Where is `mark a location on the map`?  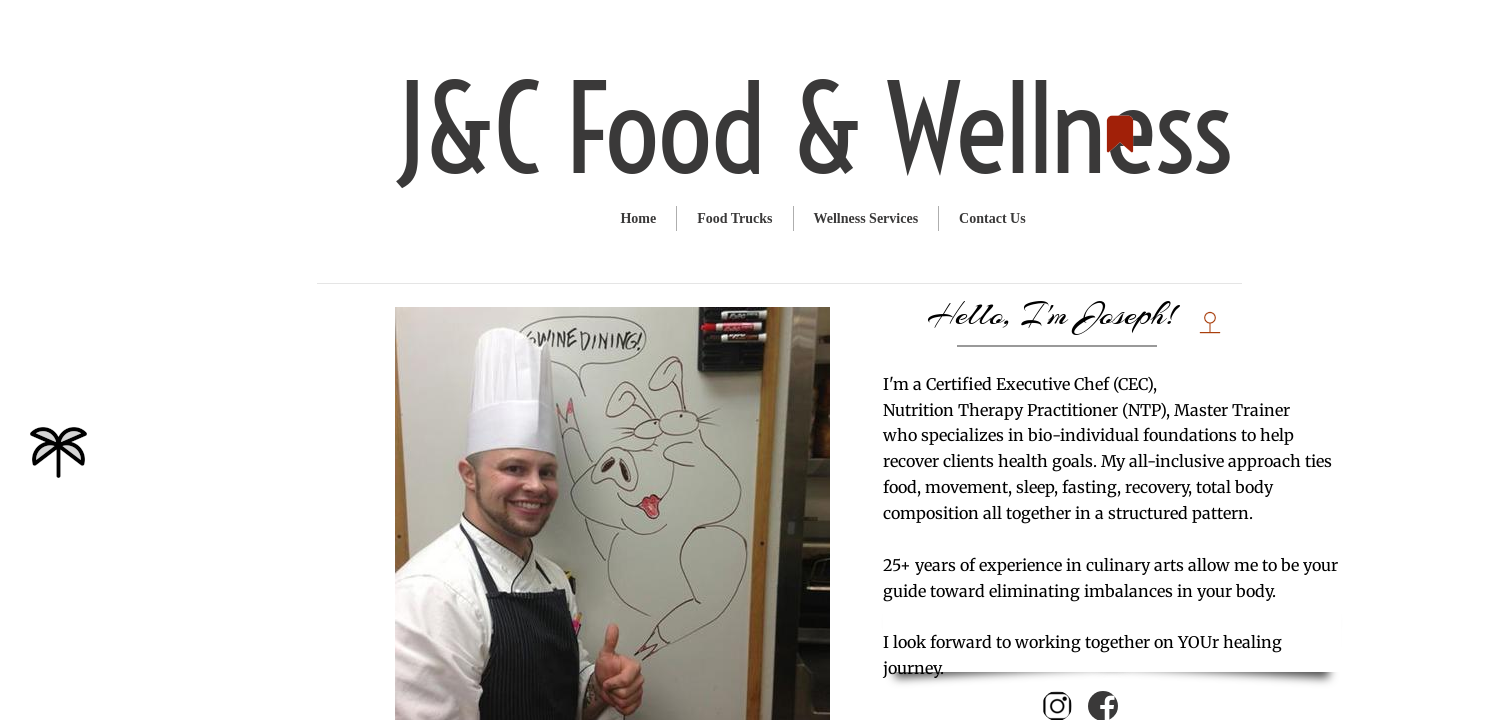 mark a location on the map is located at coordinates (1210, 323).